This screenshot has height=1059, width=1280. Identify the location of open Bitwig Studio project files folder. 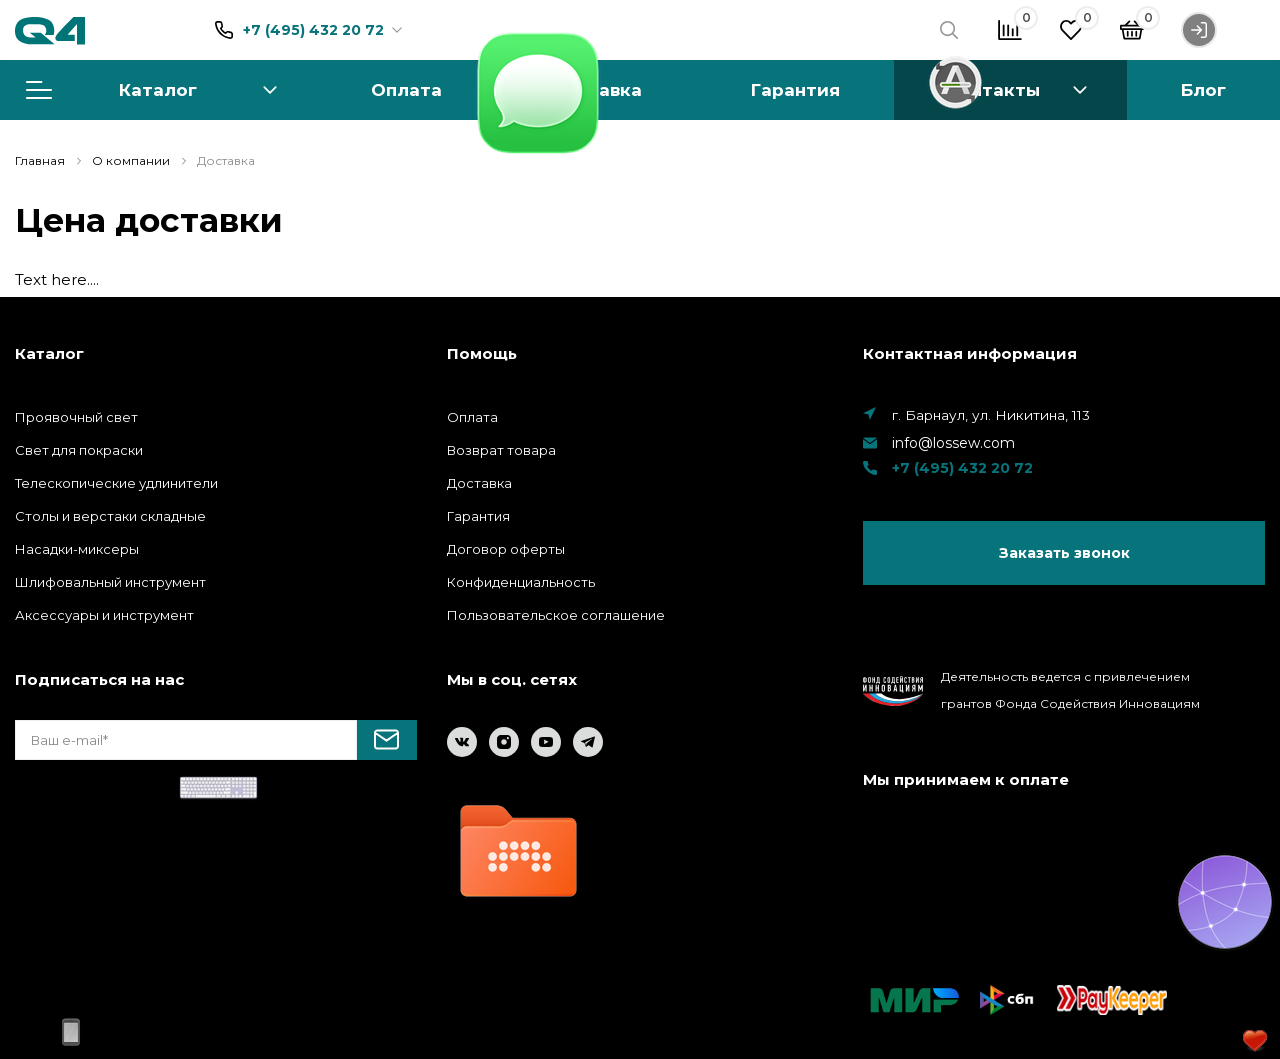
(518, 854).